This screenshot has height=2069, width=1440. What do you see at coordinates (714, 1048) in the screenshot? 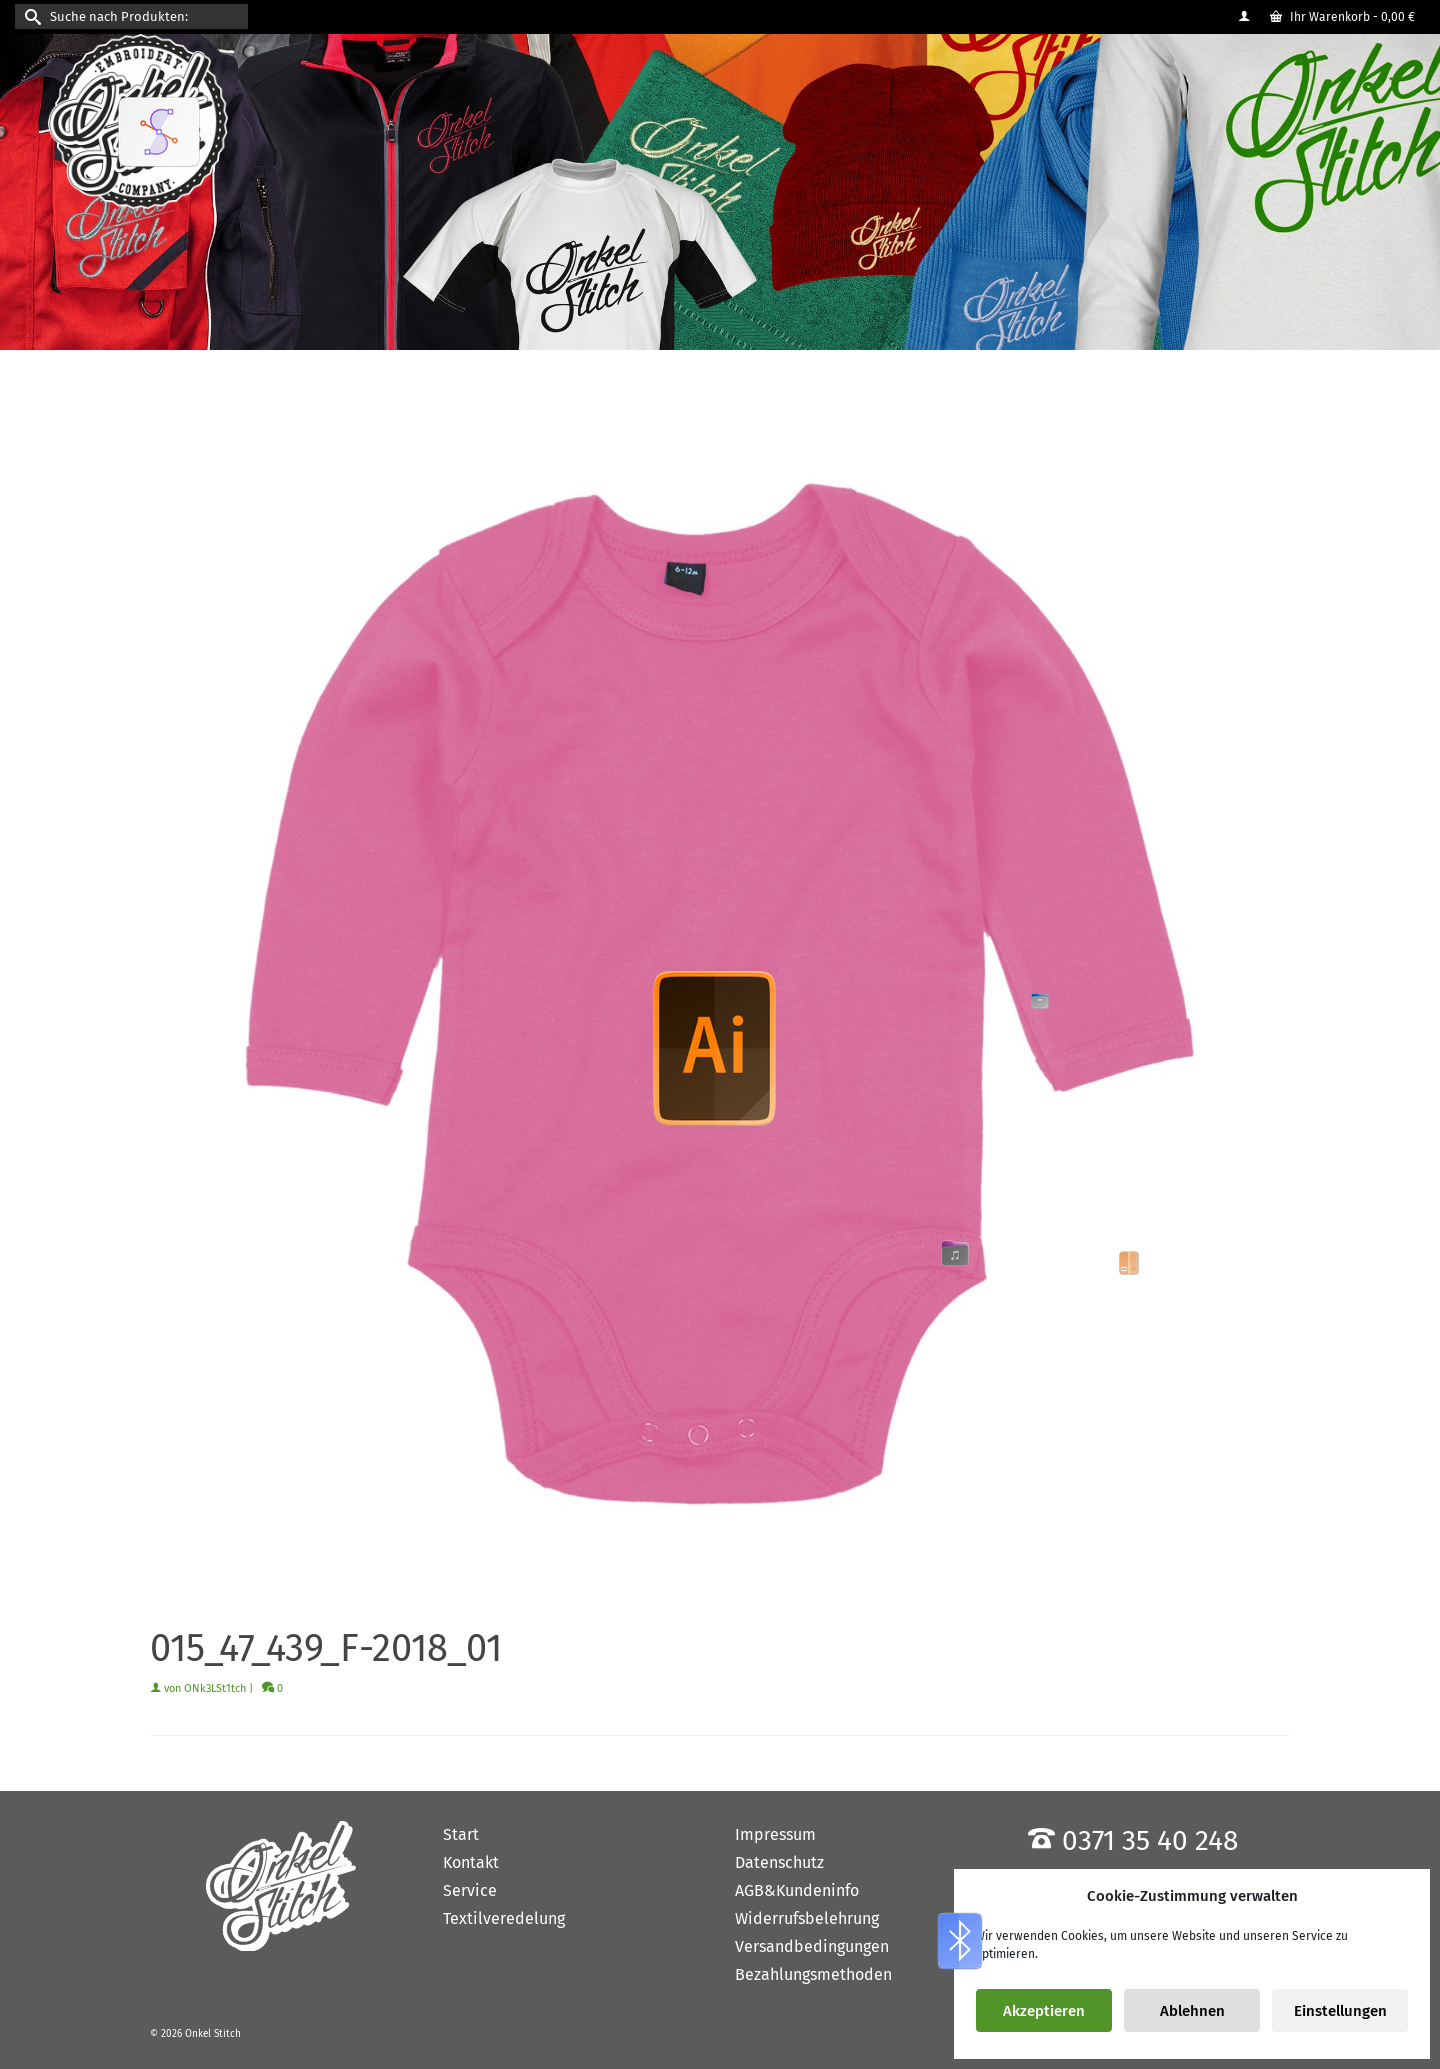
I see `open an Adobe Illustrator file` at bounding box center [714, 1048].